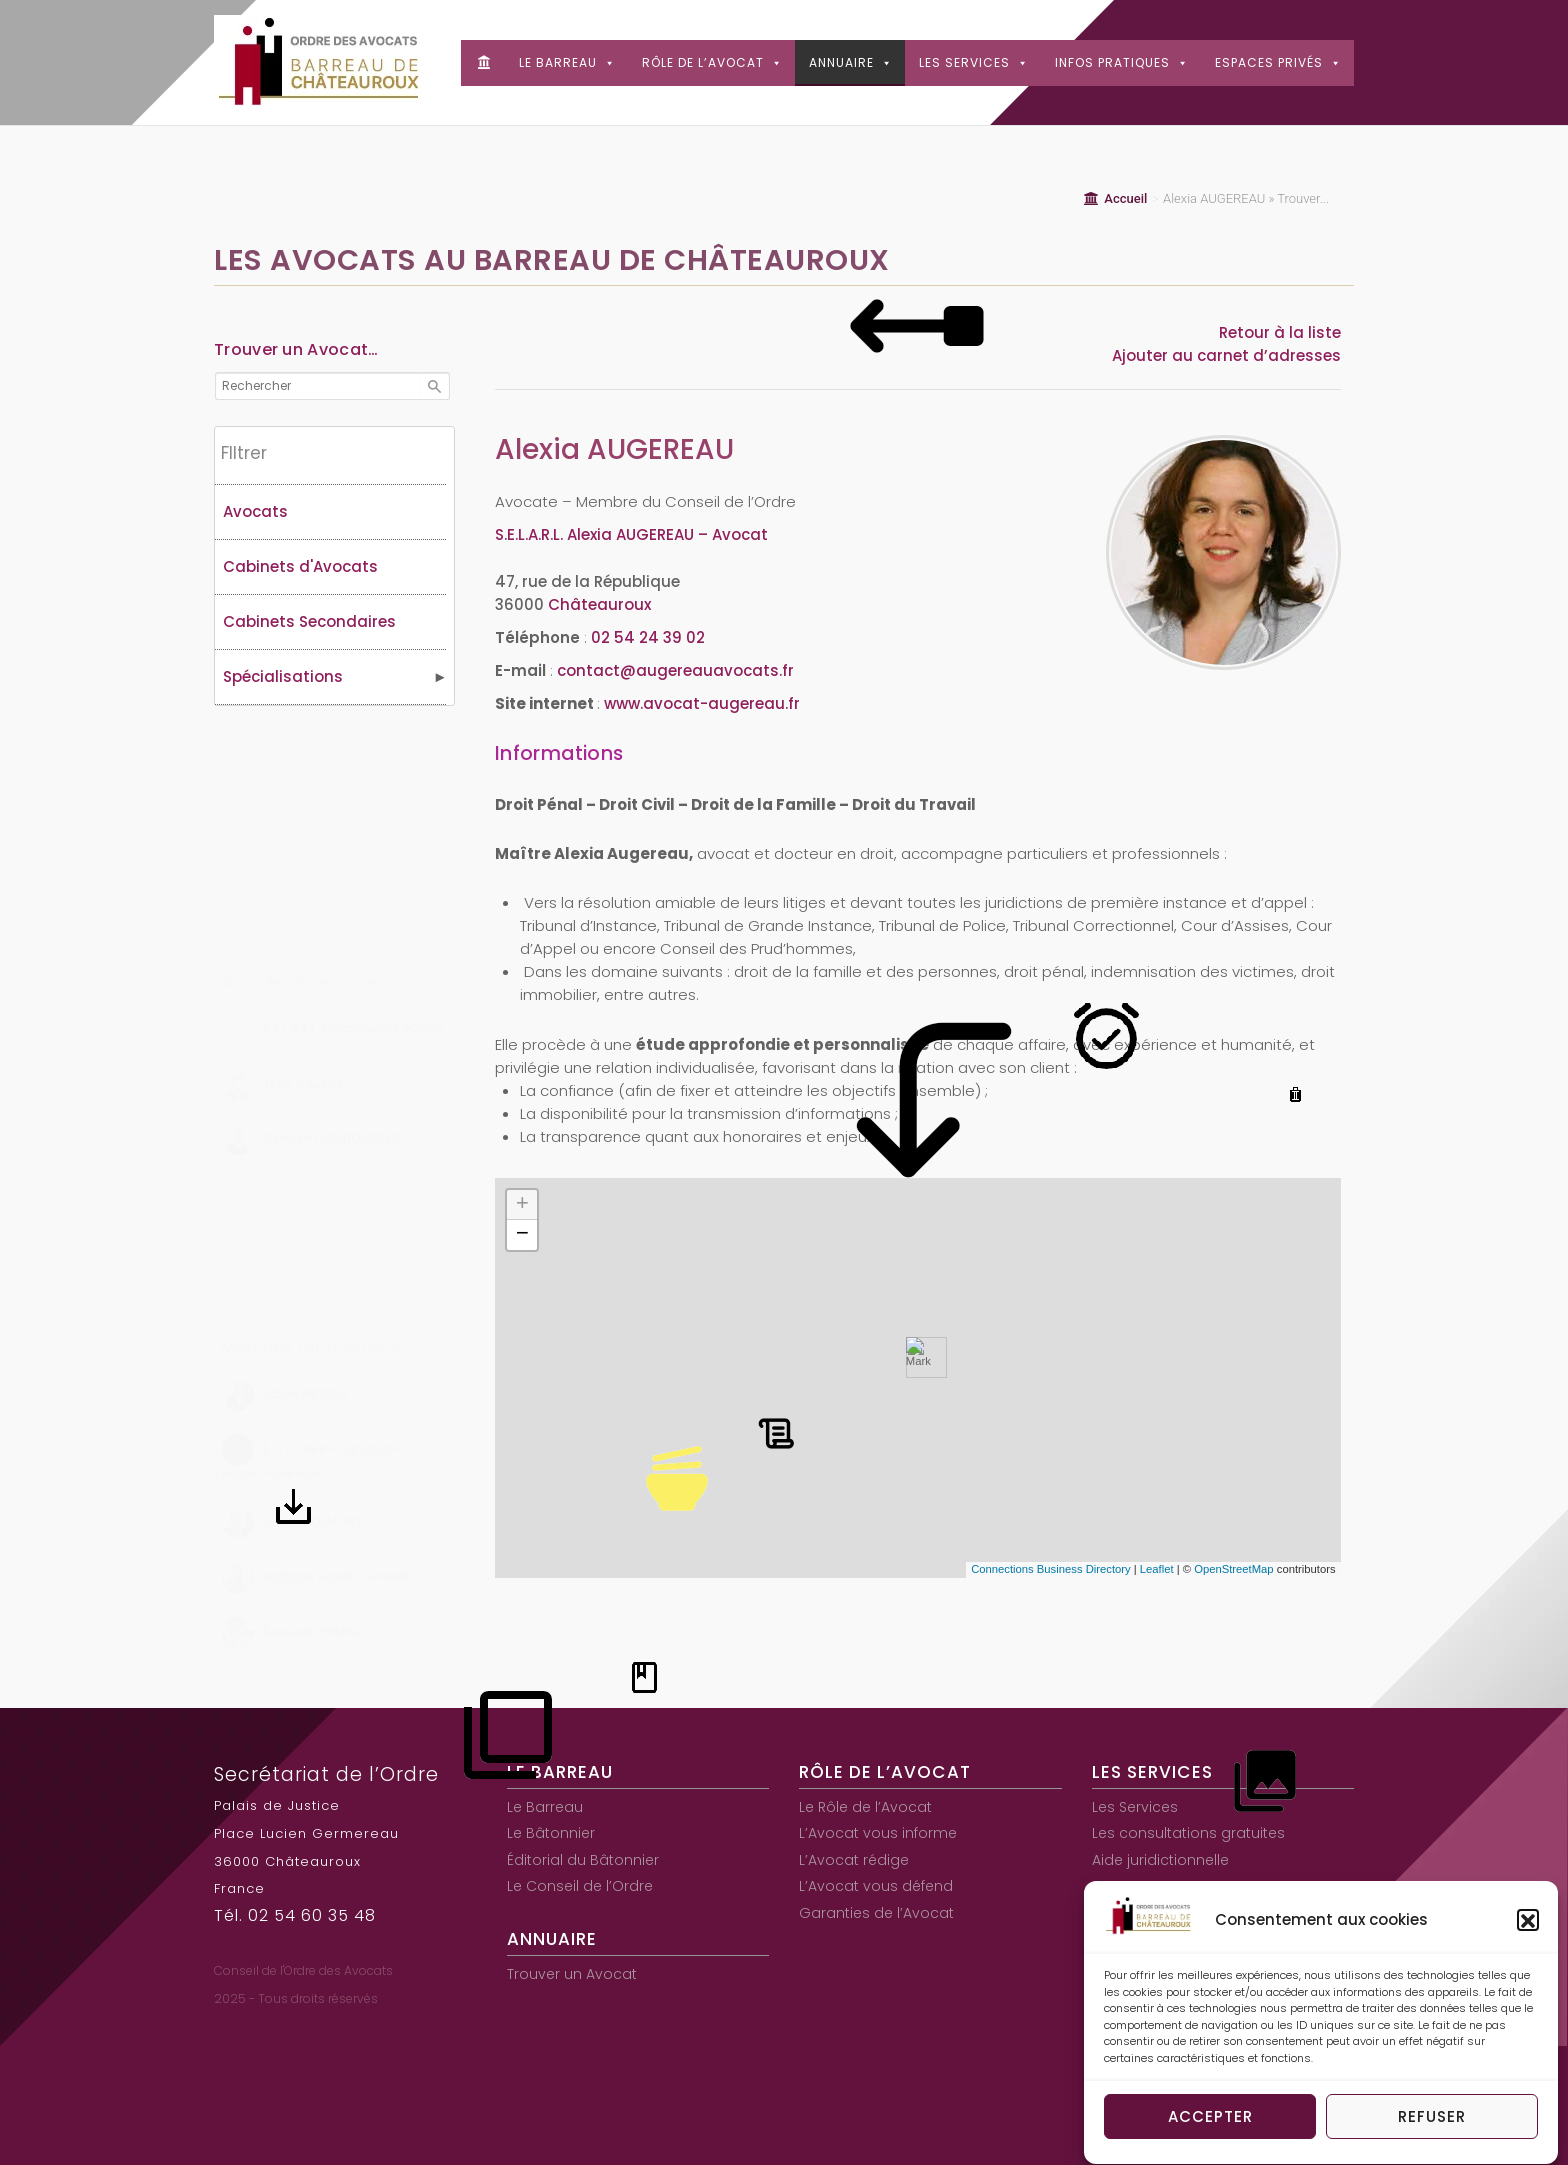  I want to click on go back and down in navigation, so click(934, 1100).